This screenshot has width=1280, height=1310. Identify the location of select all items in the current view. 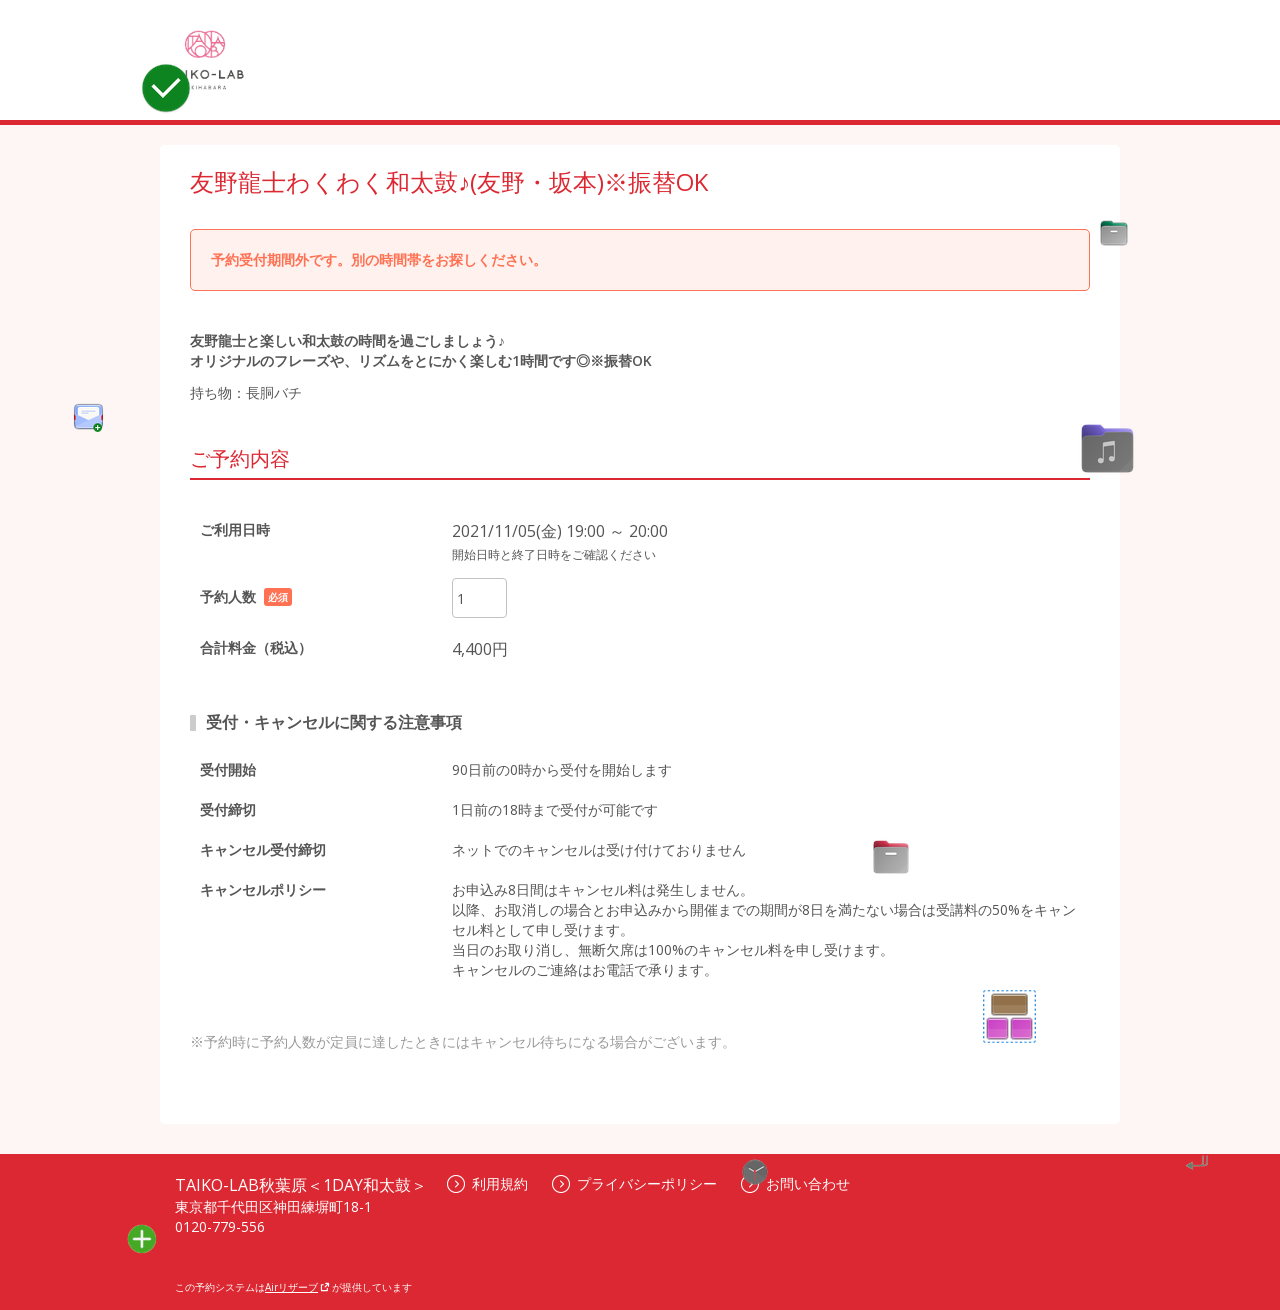
(1009, 1016).